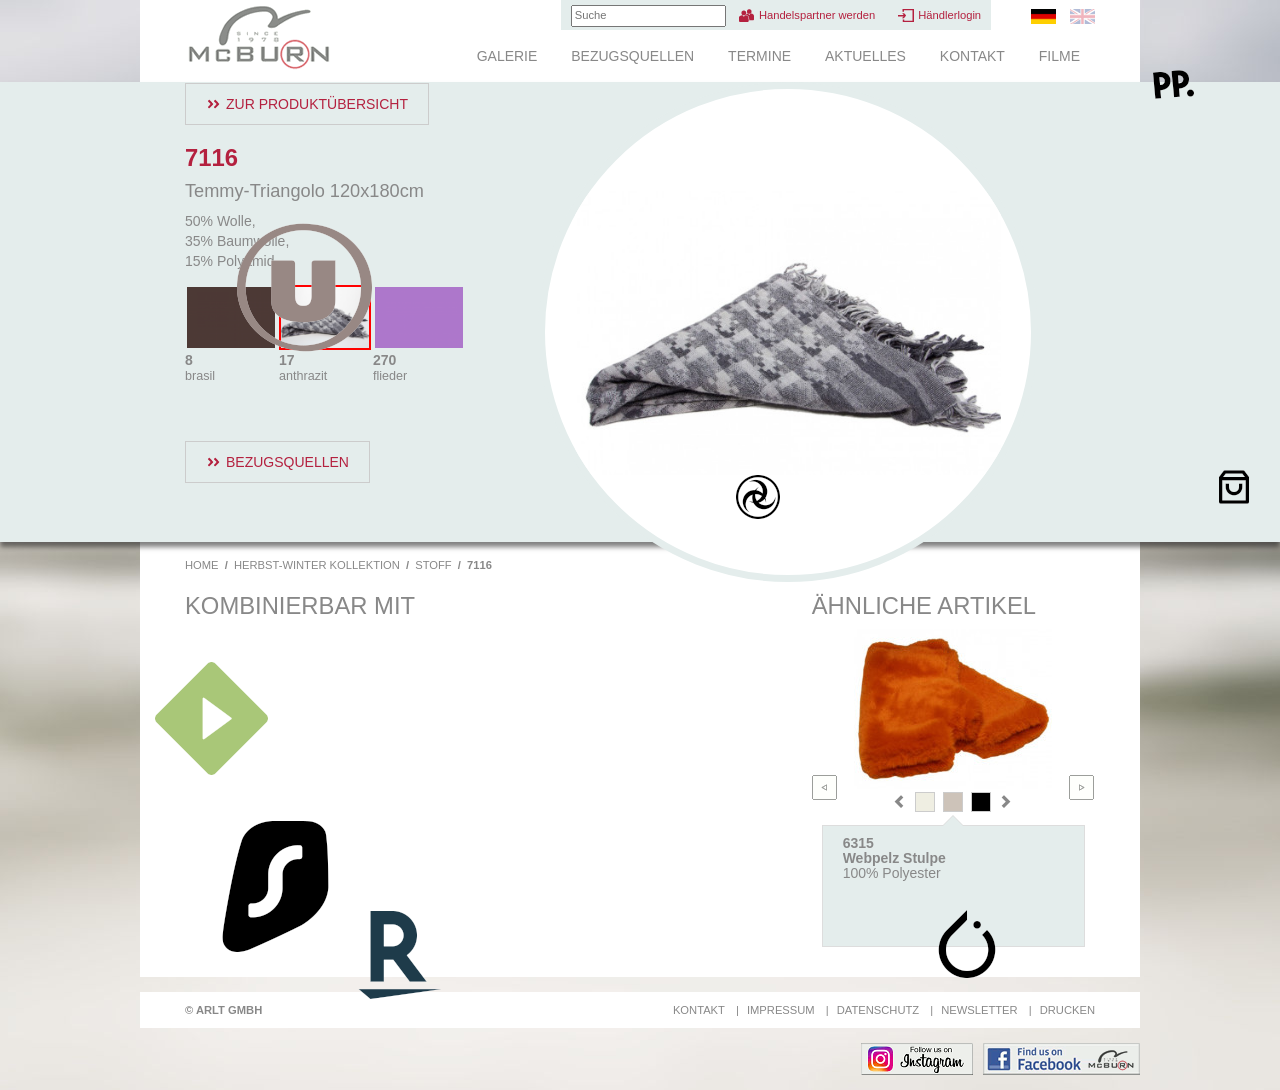 The width and height of the screenshot is (1280, 1090). Describe the element at coordinates (1173, 84) in the screenshot. I see `paddy power logo - link to betting and gaming services` at that location.